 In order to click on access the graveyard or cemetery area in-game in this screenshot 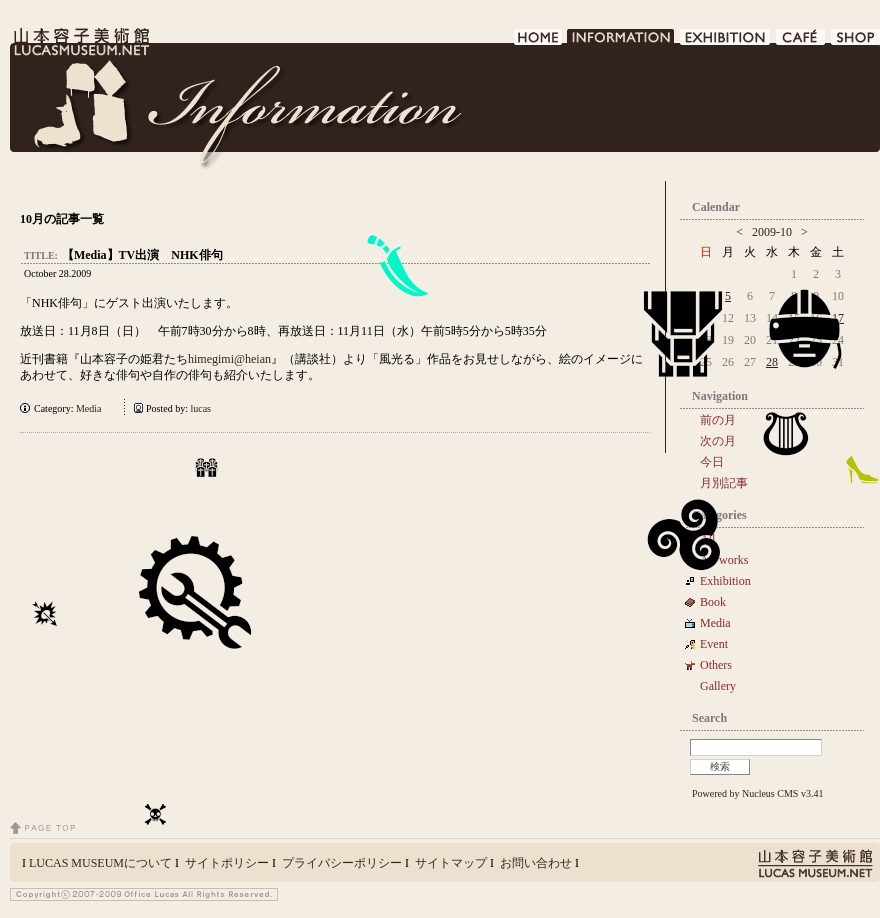, I will do `click(206, 466)`.